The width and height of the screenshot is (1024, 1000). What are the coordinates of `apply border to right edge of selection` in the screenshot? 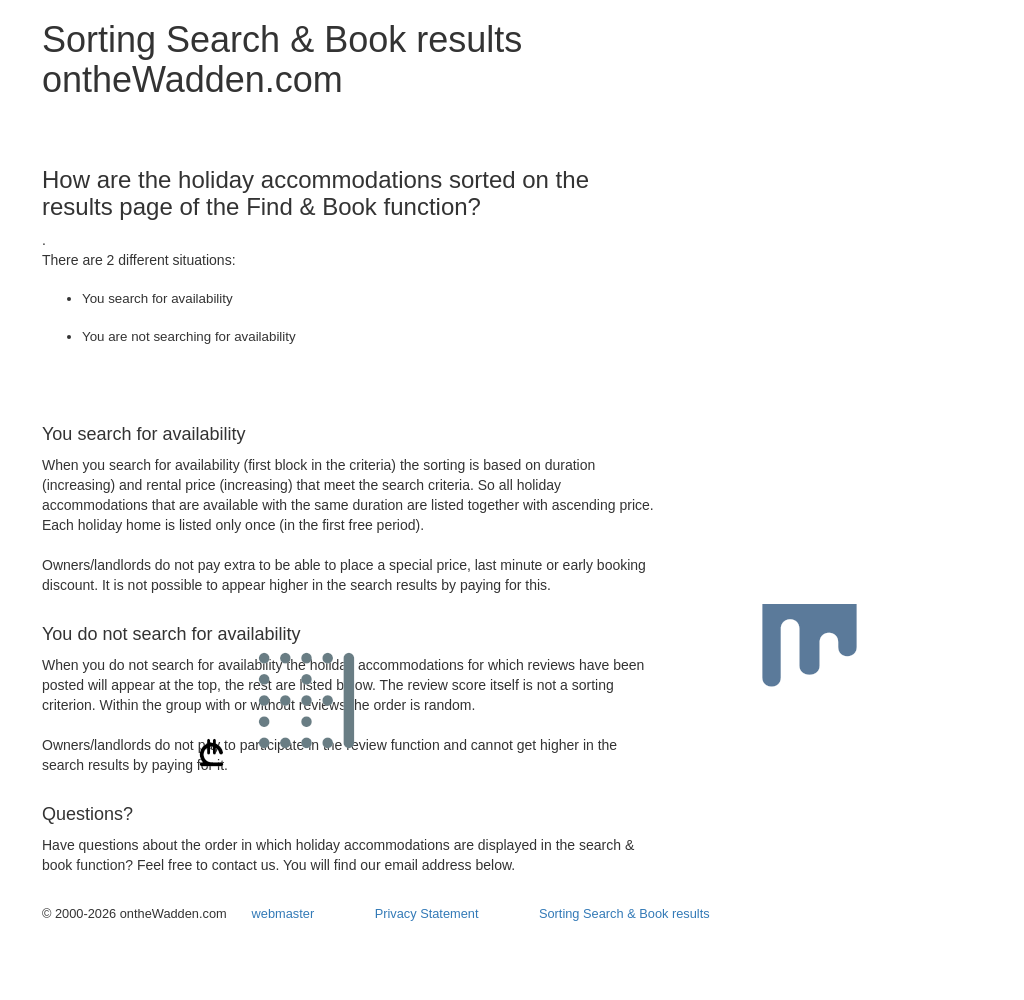 It's located at (306, 700).